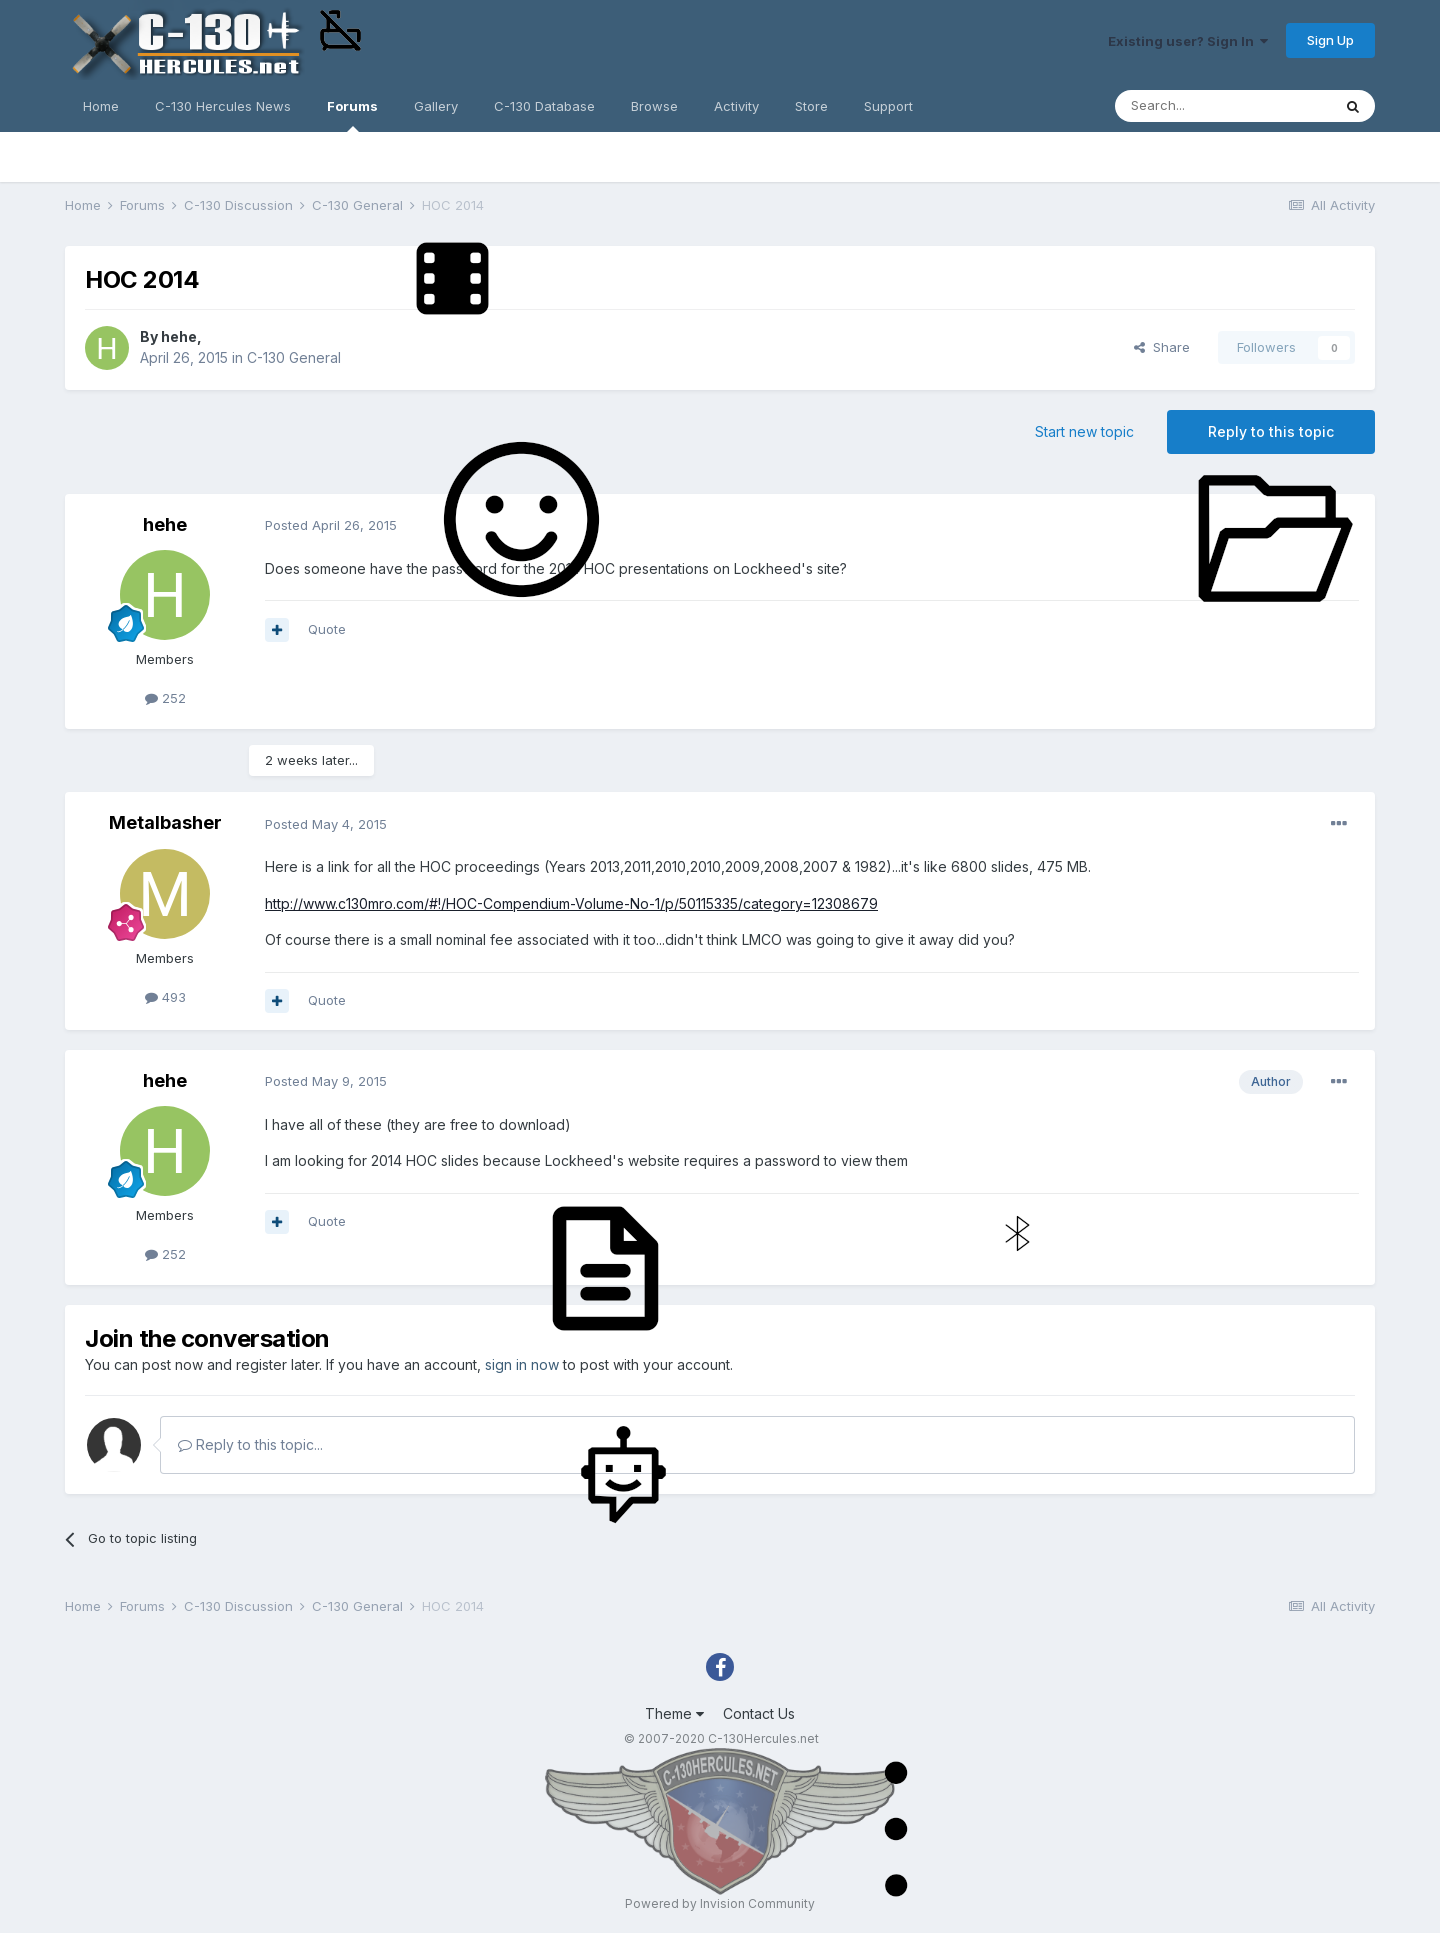  Describe the element at coordinates (452, 278) in the screenshot. I see `view video or movie content` at that location.